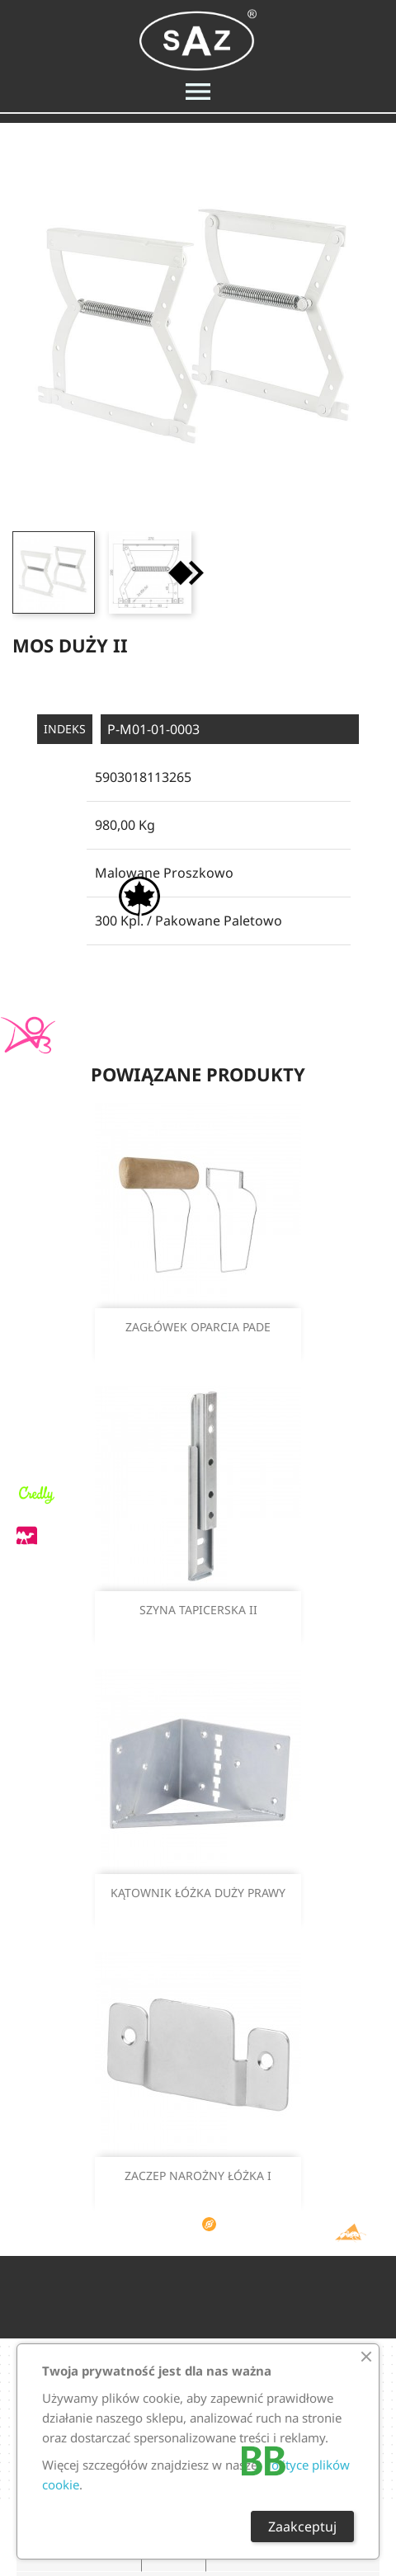 The image size is (396, 2576). Describe the element at coordinates (263, 2461) in the screenshot. I see `open the BookBub app` at that location.